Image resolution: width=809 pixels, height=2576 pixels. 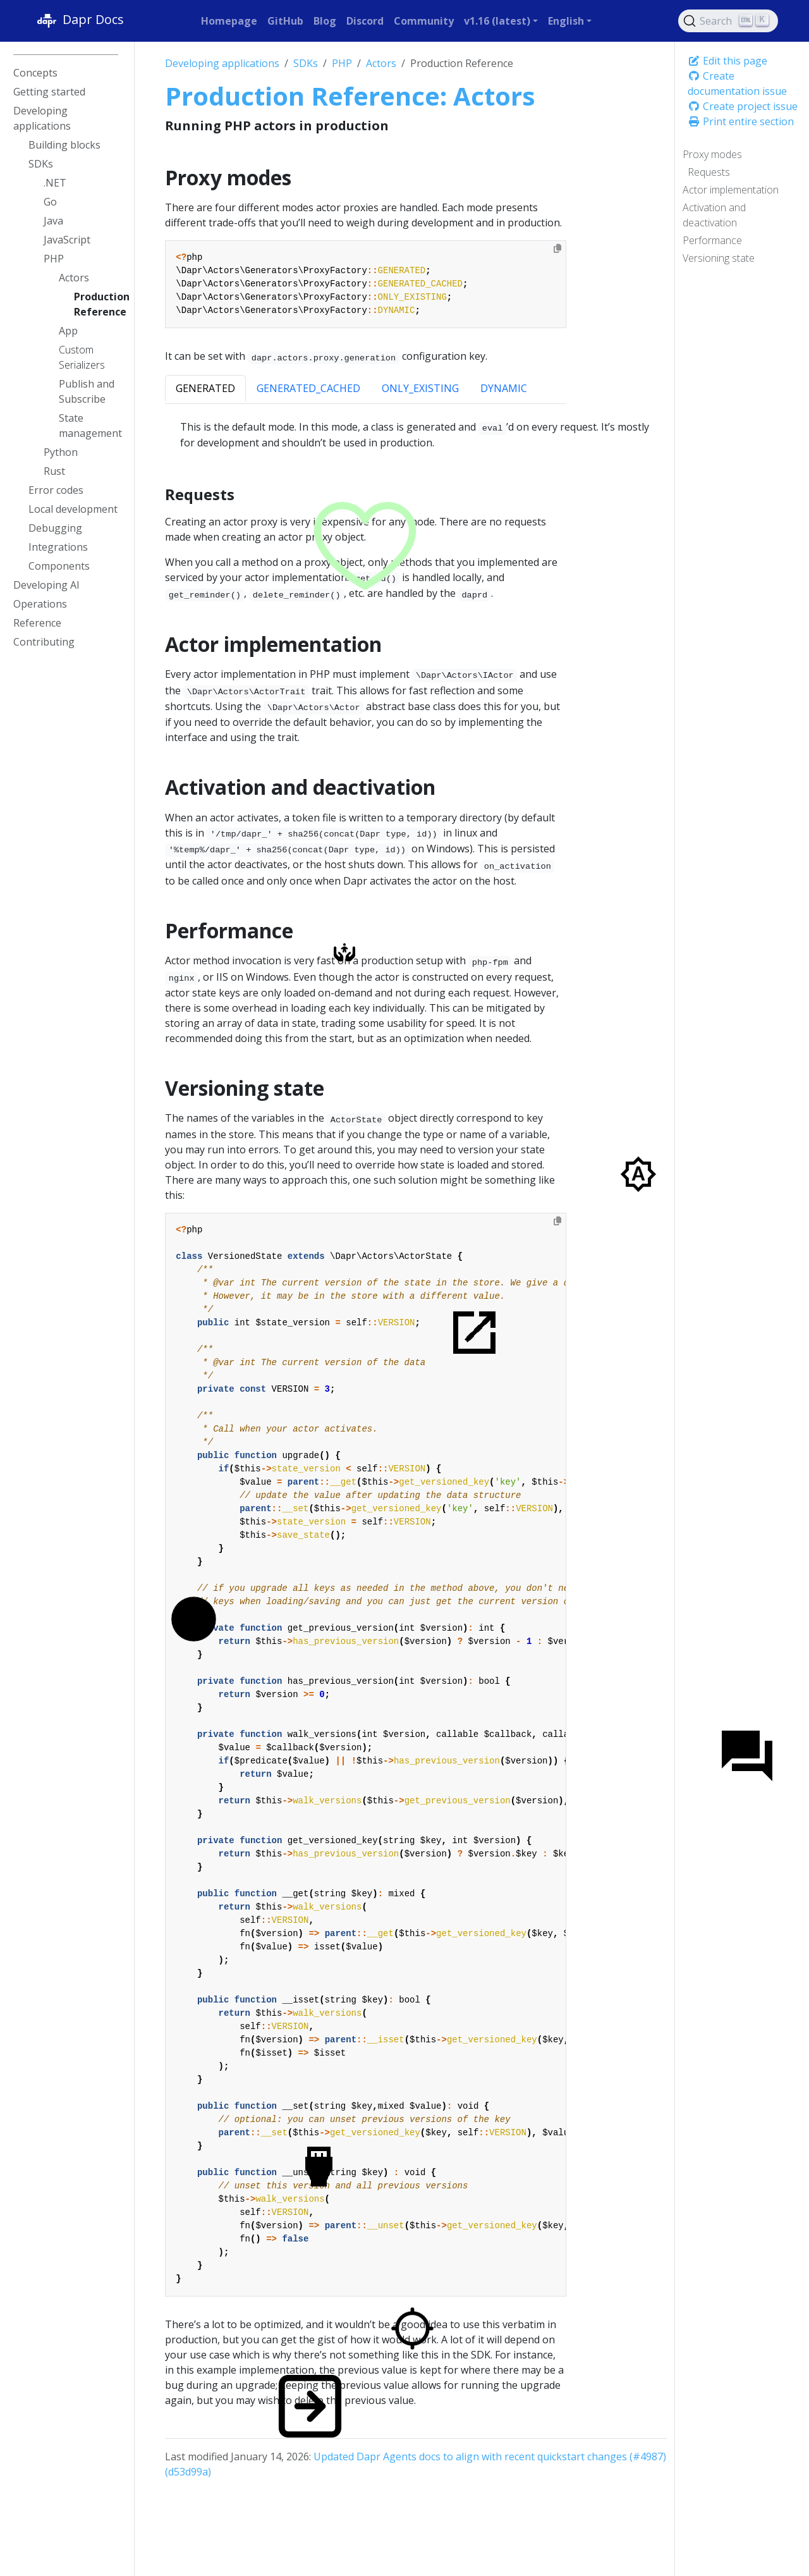 What do you see at coordinates (638, 1174) in the screenshot?
I see `enable automatic brightness adjustment` at bounding box center [638, 1174].